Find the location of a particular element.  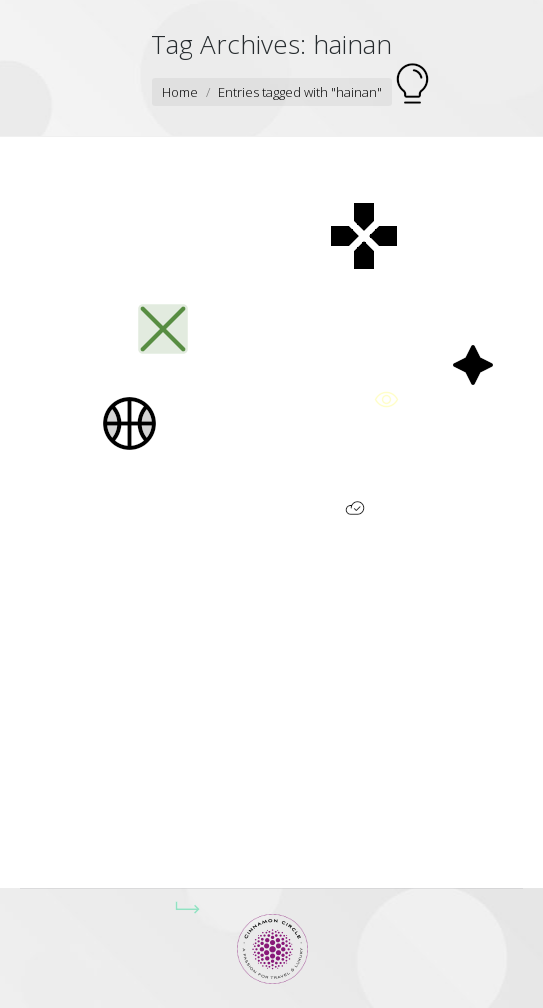

file successfully uploaded to cloud storage is located at coordinates (355, 508).